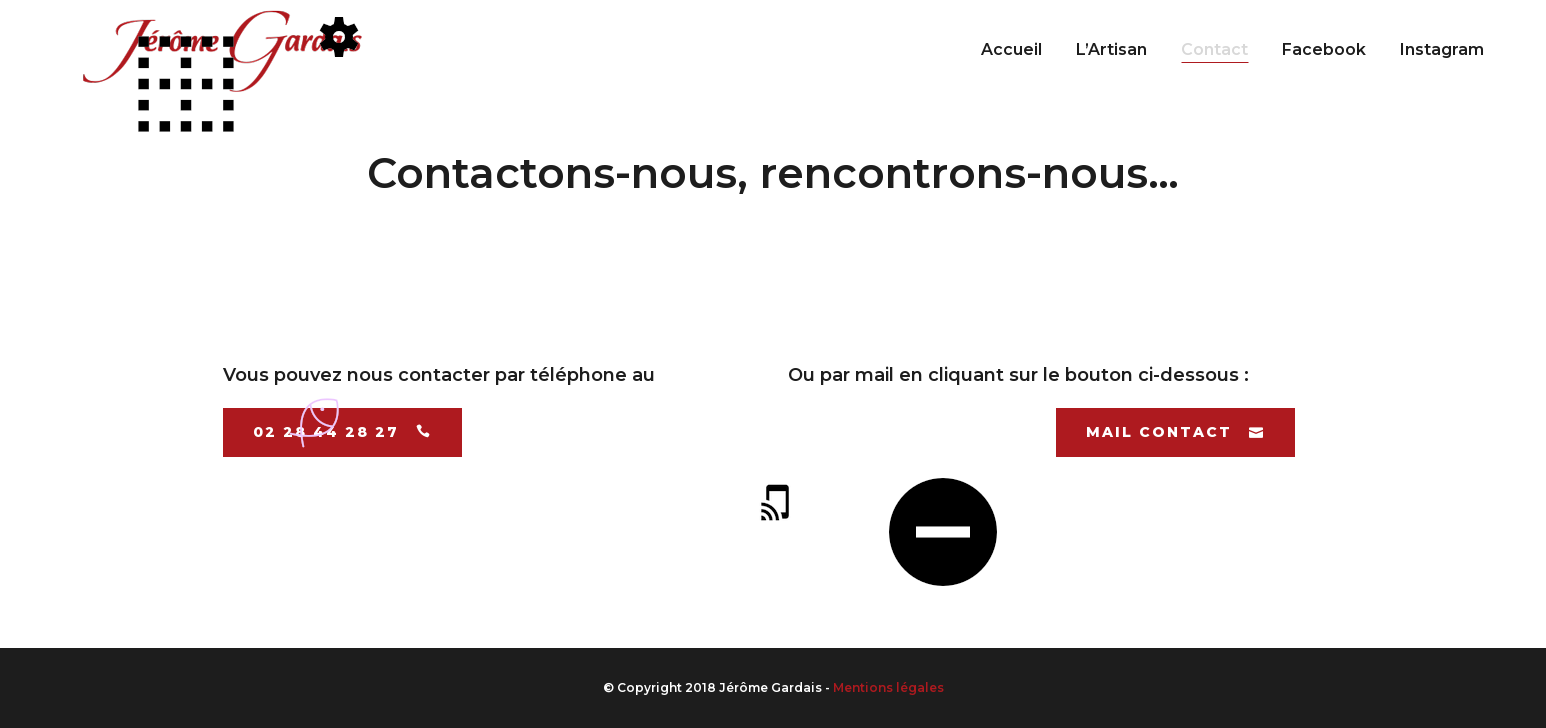 Image resolution: width=1546 pixels, height=728 pixels. What do you see at coordinates (943, 532) in the screenshot?
I see `remove an item from a list` at bounding box center [943, 532].